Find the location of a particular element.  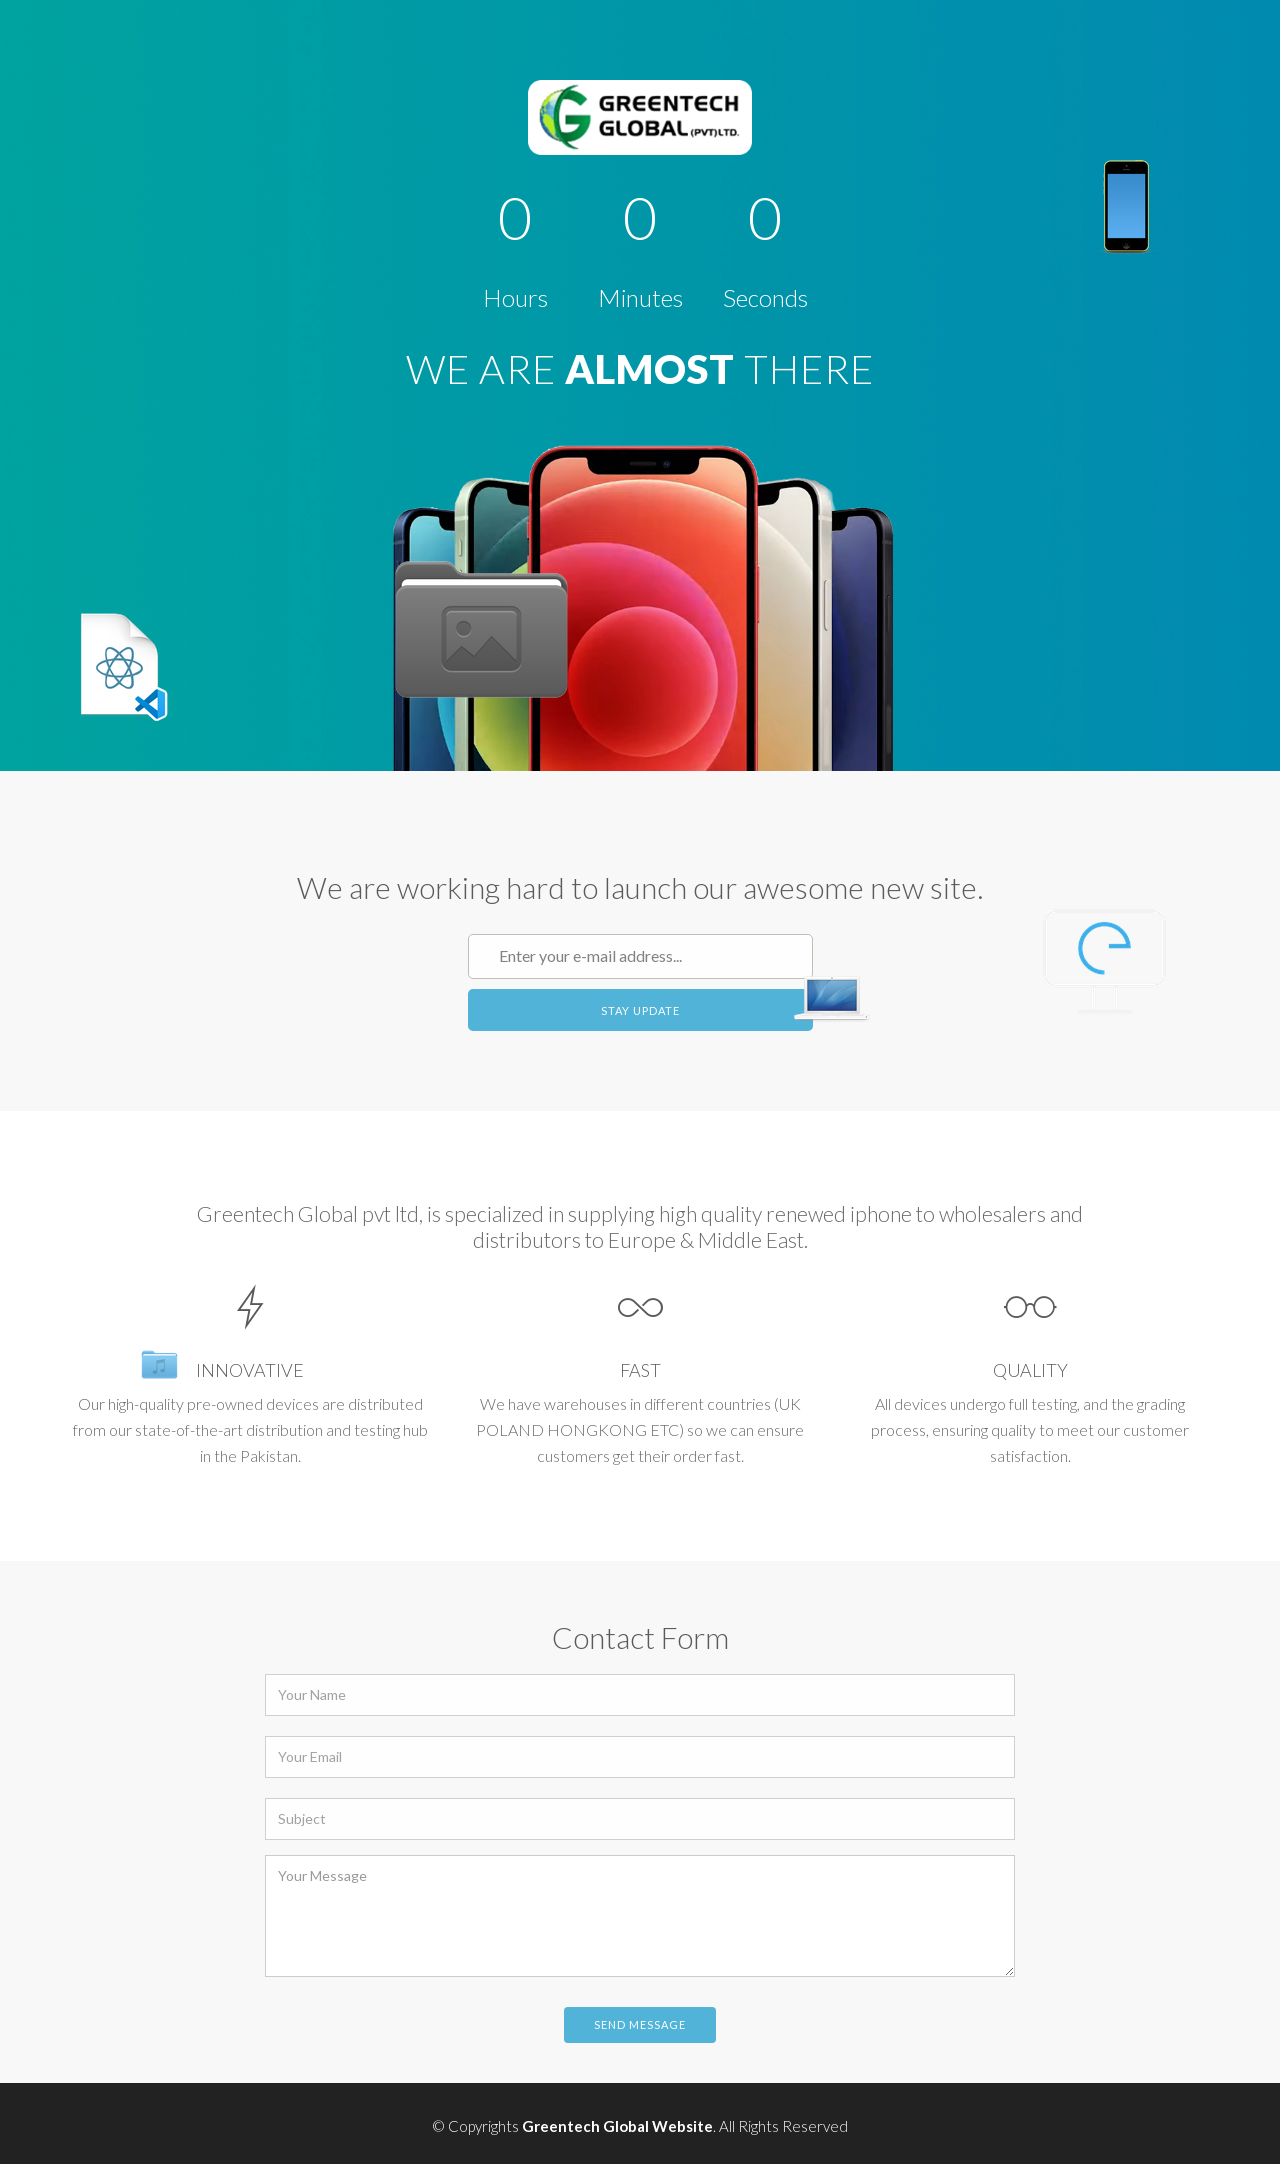

open your music folder is located at coordinates (159, 1364).